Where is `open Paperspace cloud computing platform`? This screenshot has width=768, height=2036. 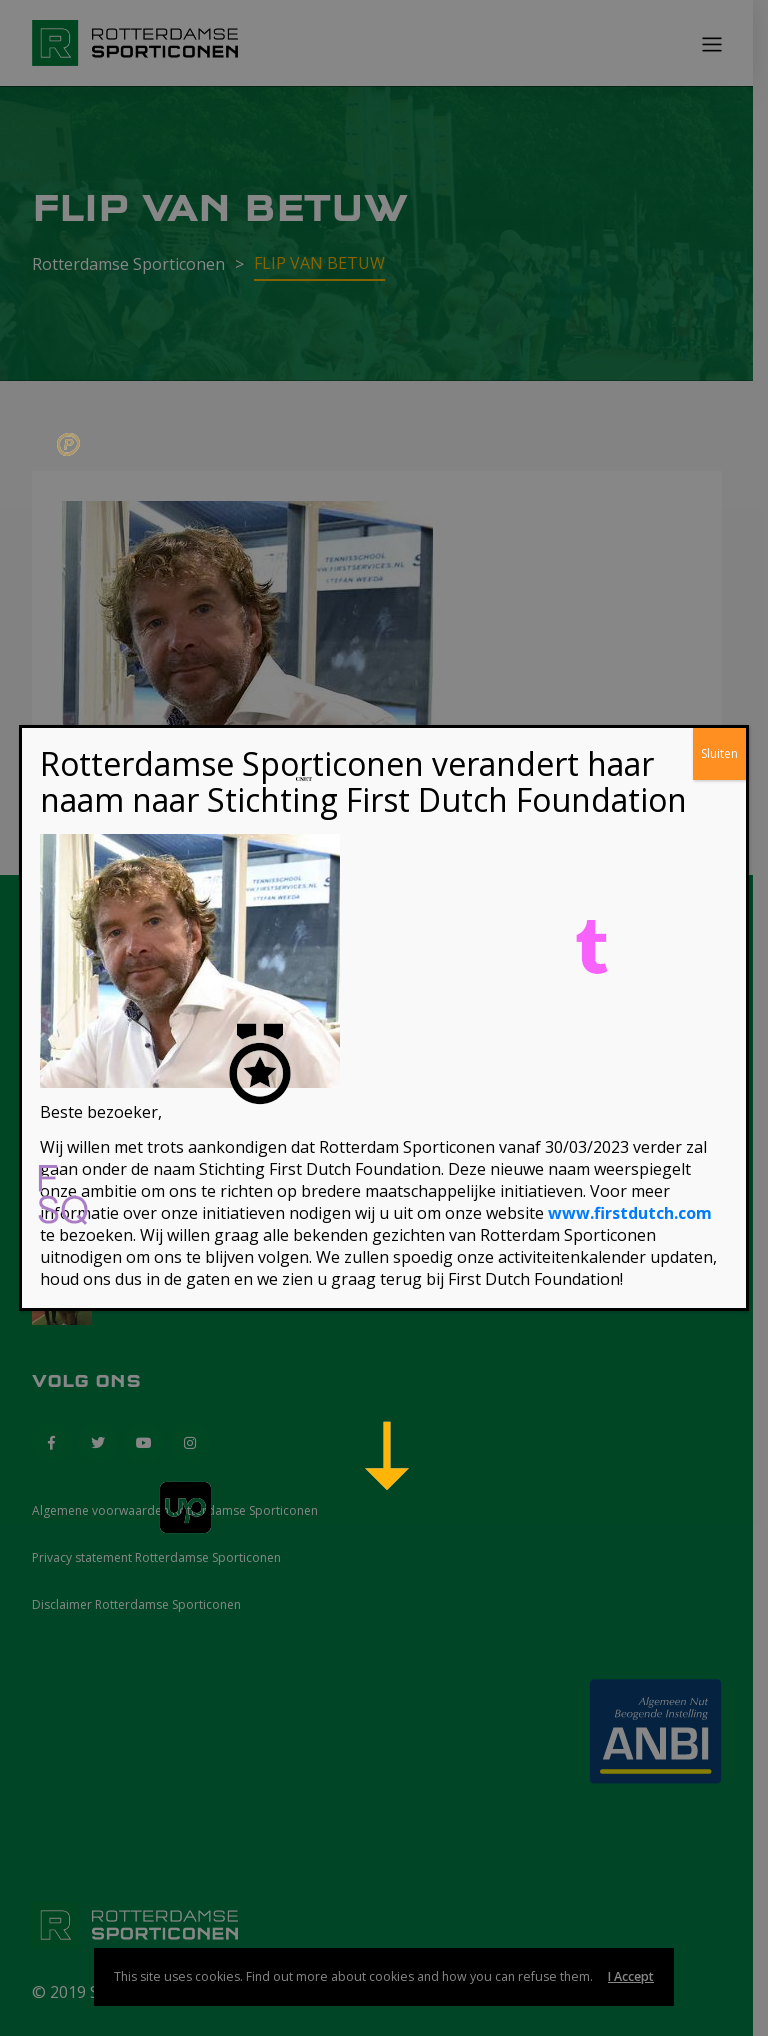 open Paperspace cloud computing platform is located at coordinates (68, 444).